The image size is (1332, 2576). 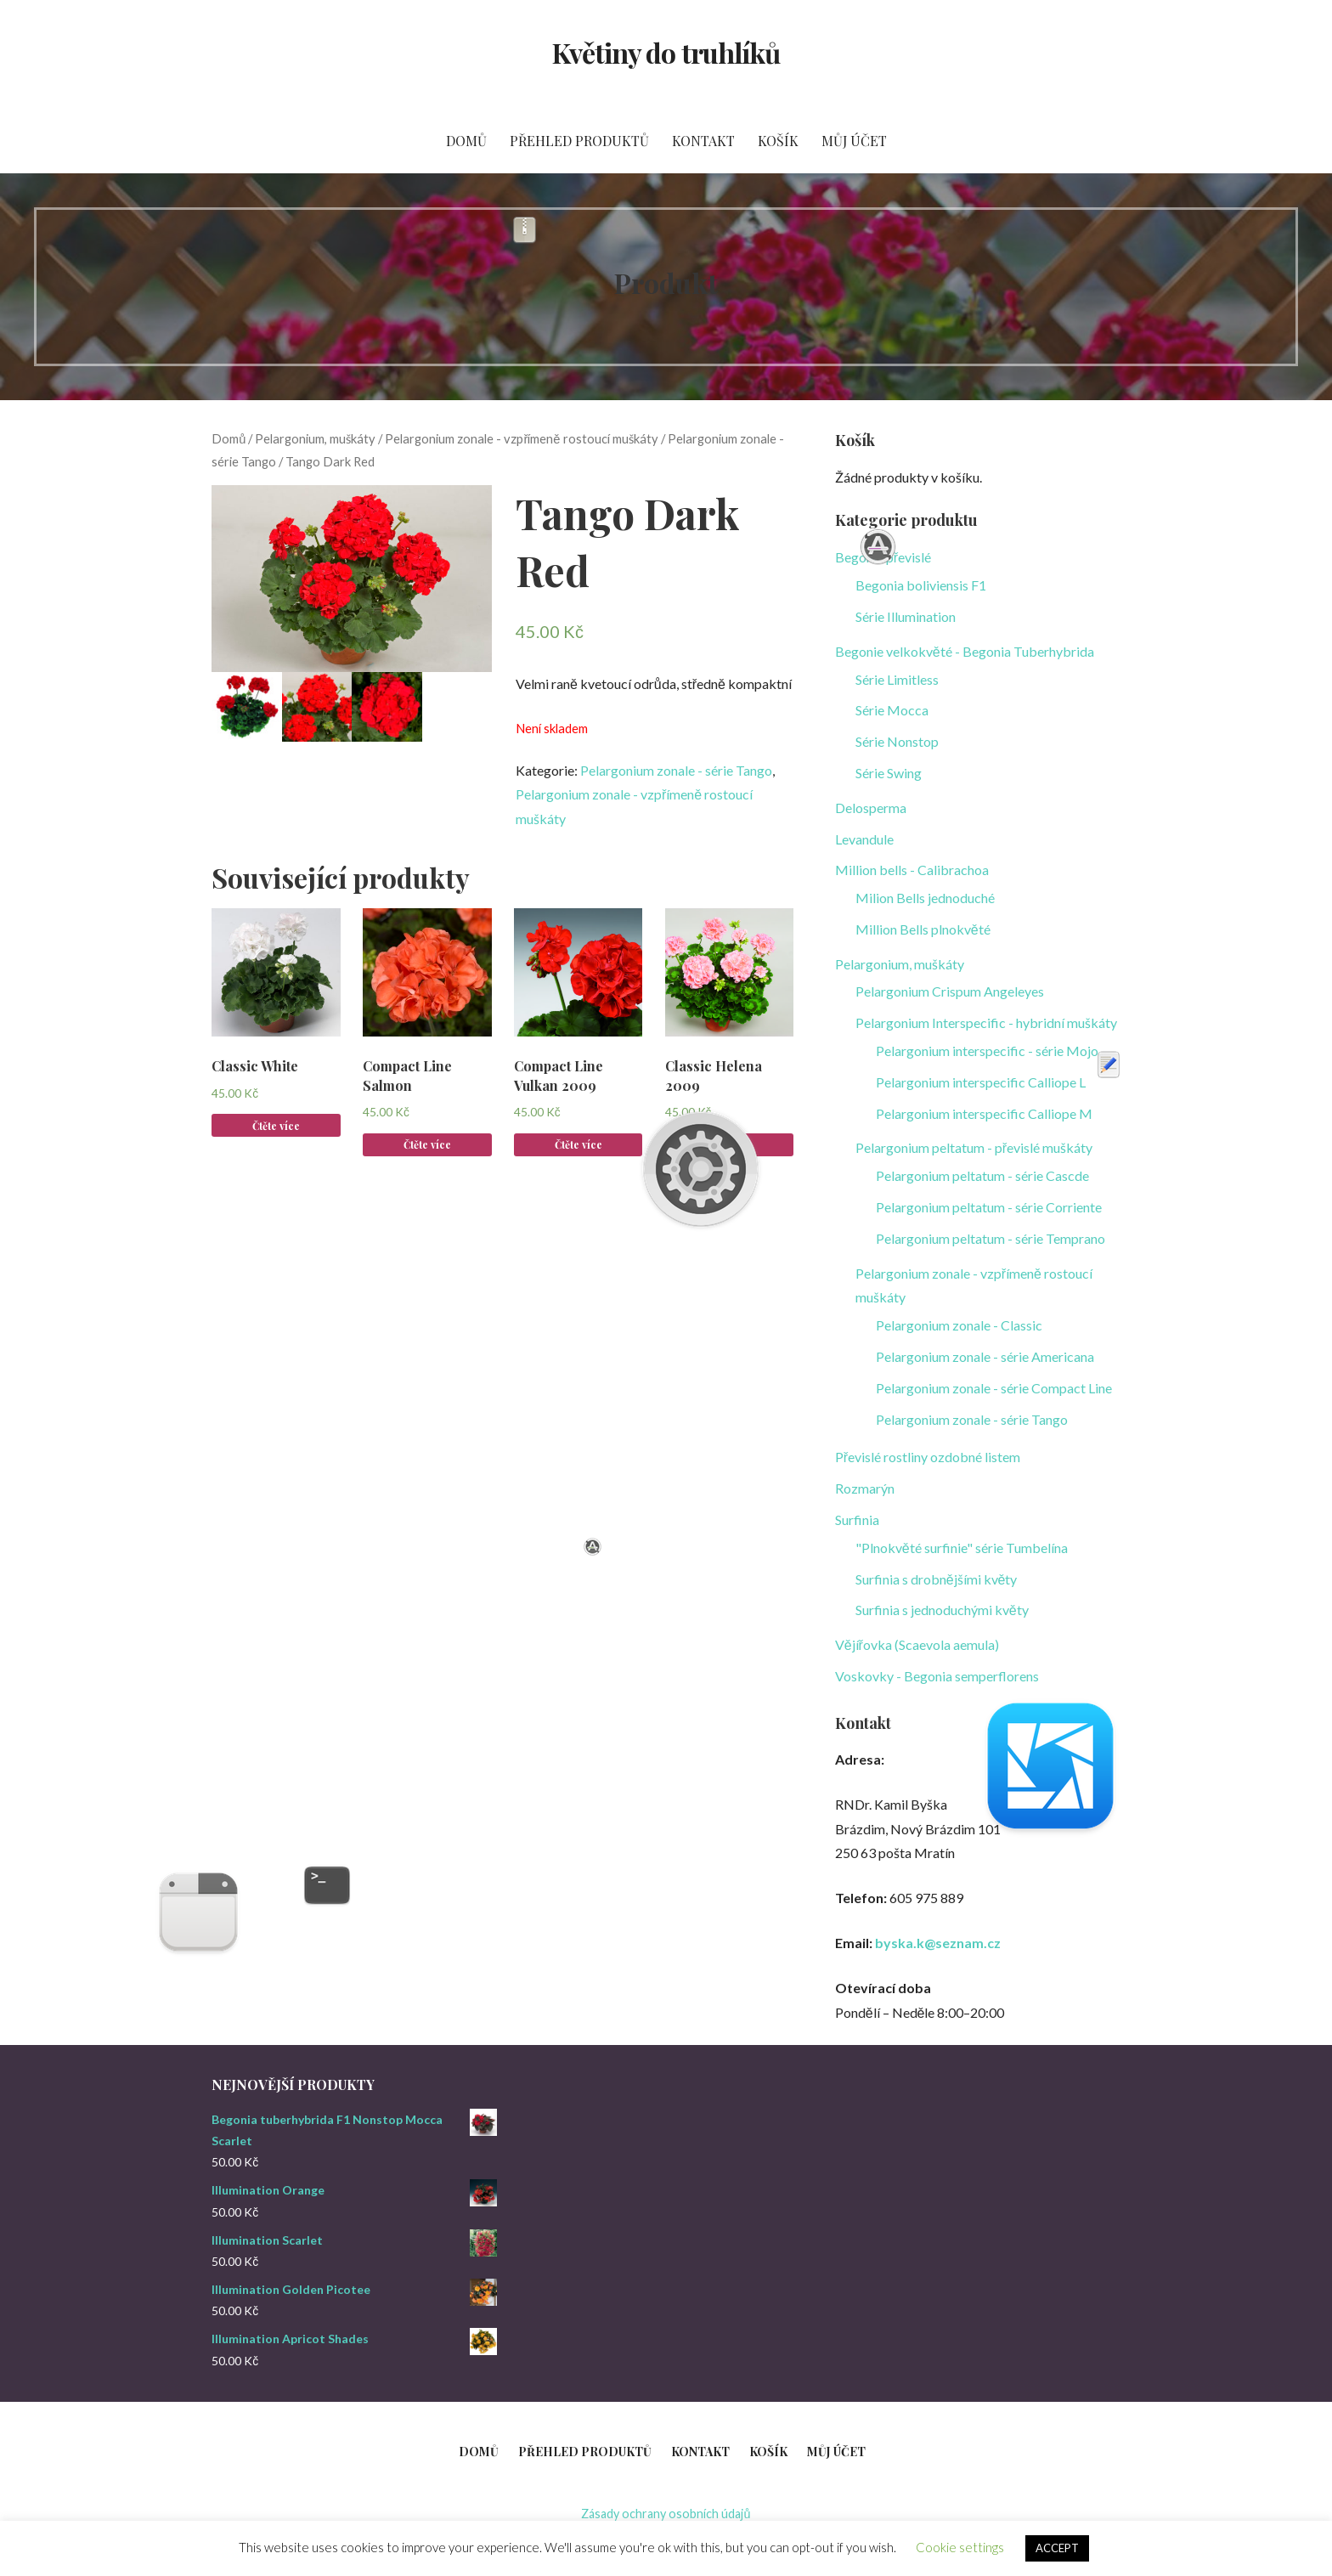 What do you see at coordinates (1050, 1765) in the screenshot?
I see `open Lens, a Kubernetes IDE for managing clusters` at bounding box center [1050, 1765].